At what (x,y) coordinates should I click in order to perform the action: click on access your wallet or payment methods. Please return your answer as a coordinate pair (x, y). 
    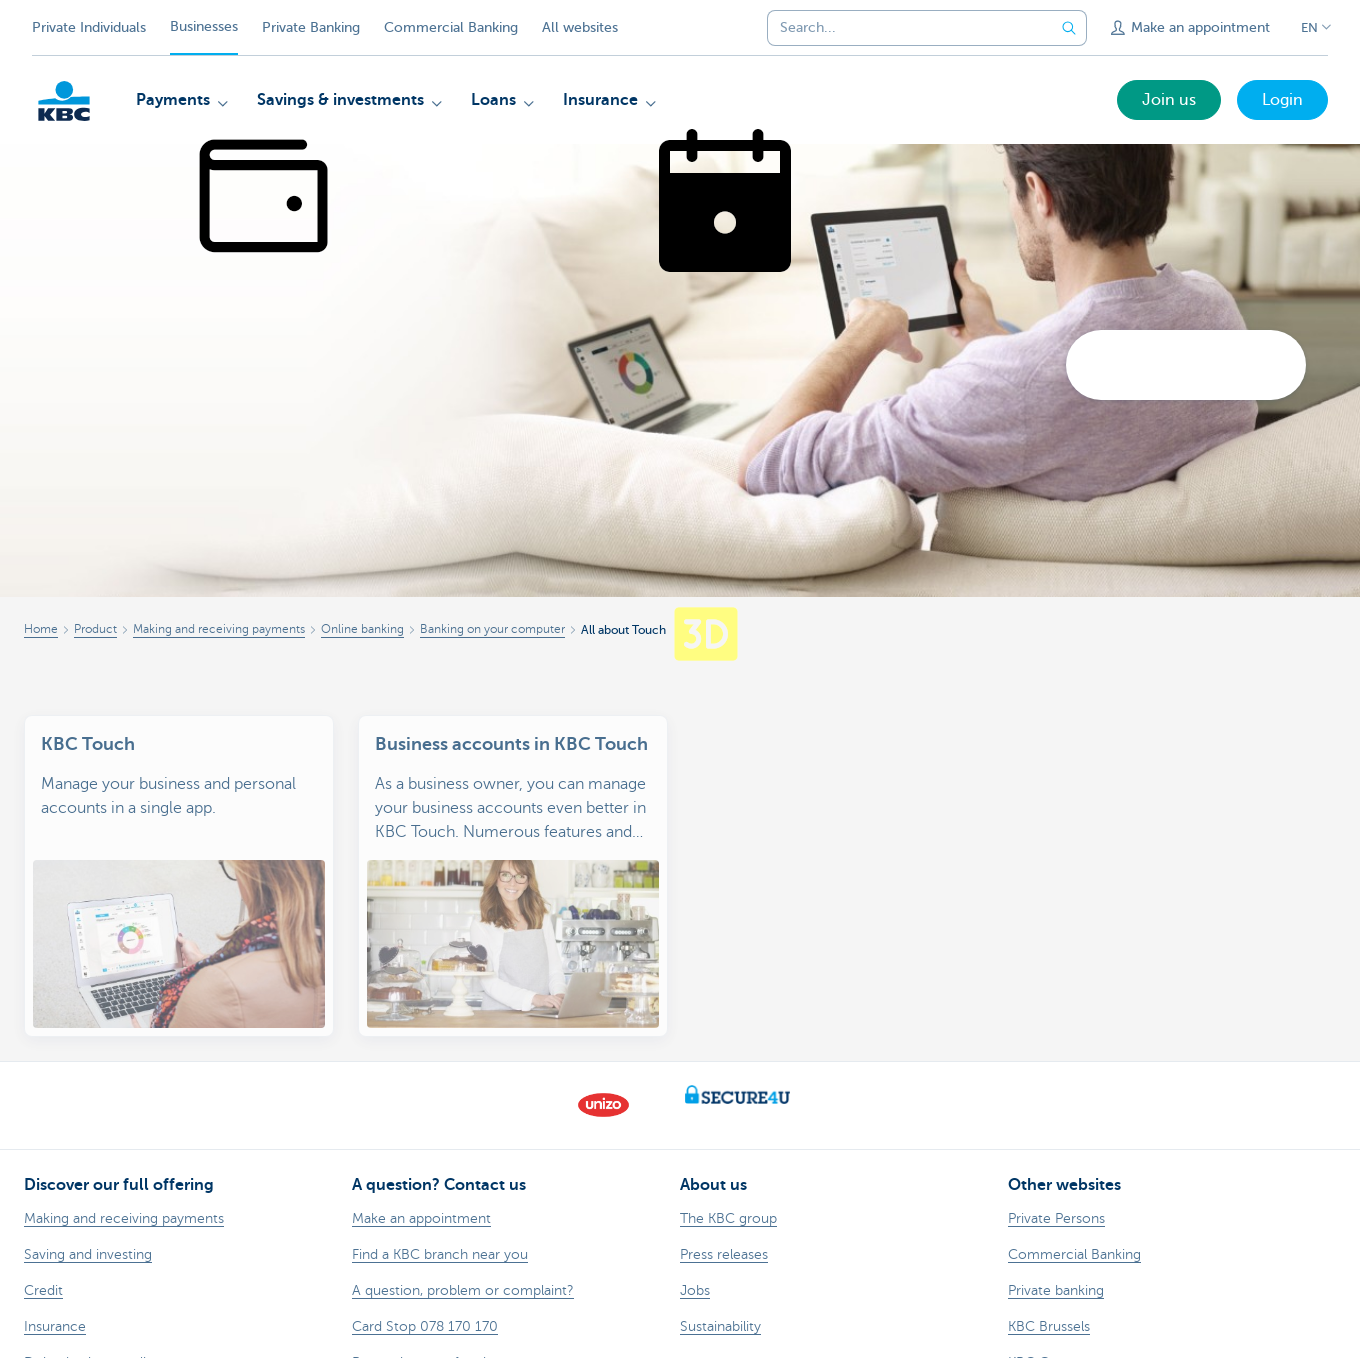
    Looking at the image, I should click on (261, 201).